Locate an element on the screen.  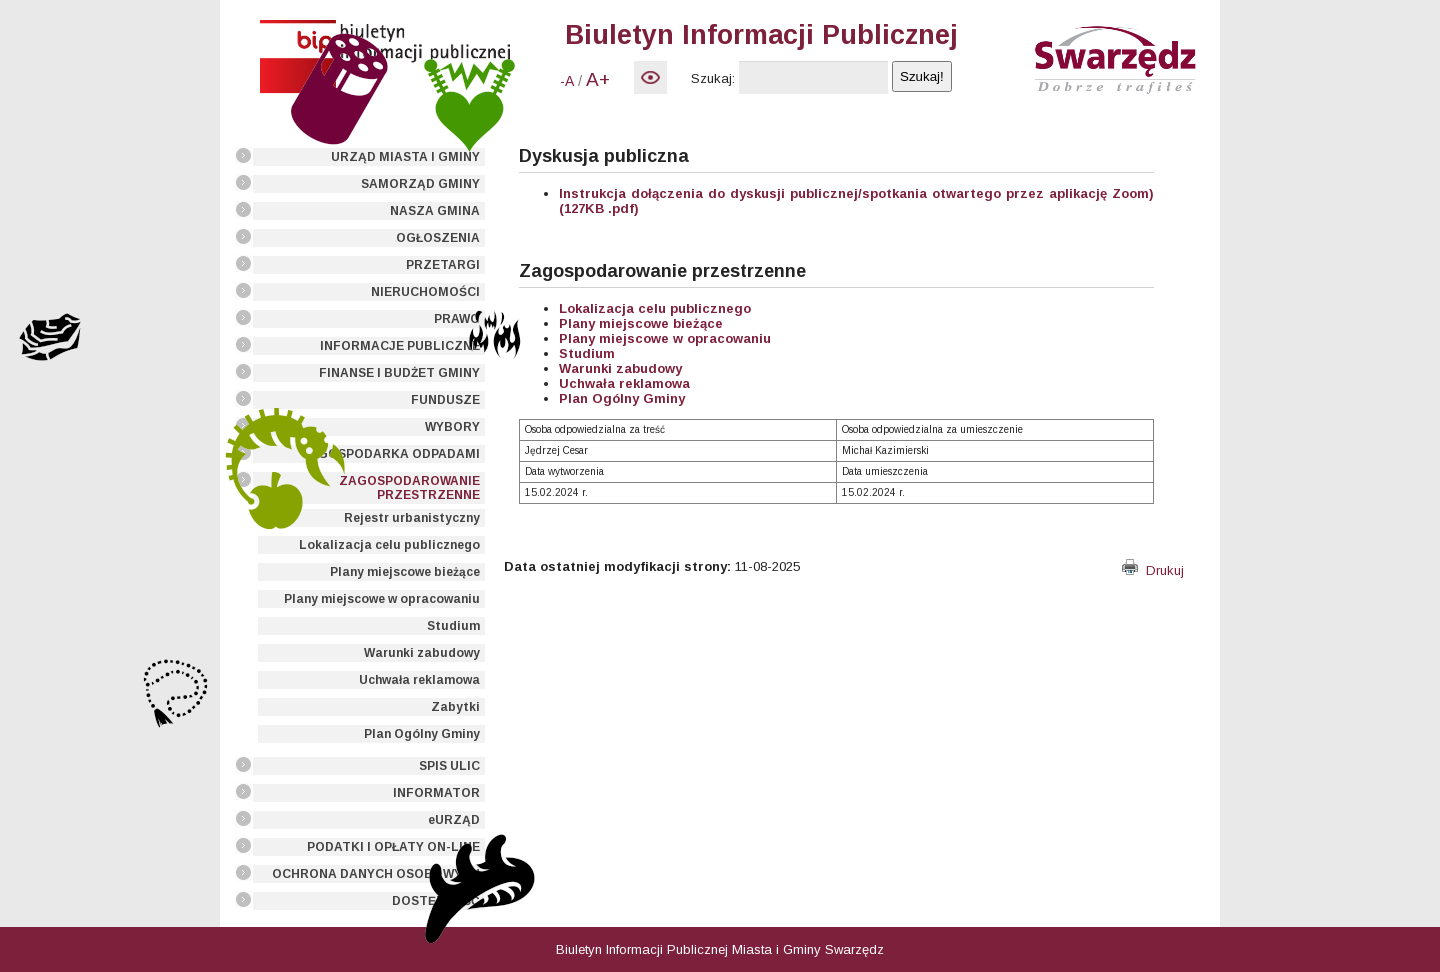
select shell or fossil item in game inventory is located at coordinates (480, 889).